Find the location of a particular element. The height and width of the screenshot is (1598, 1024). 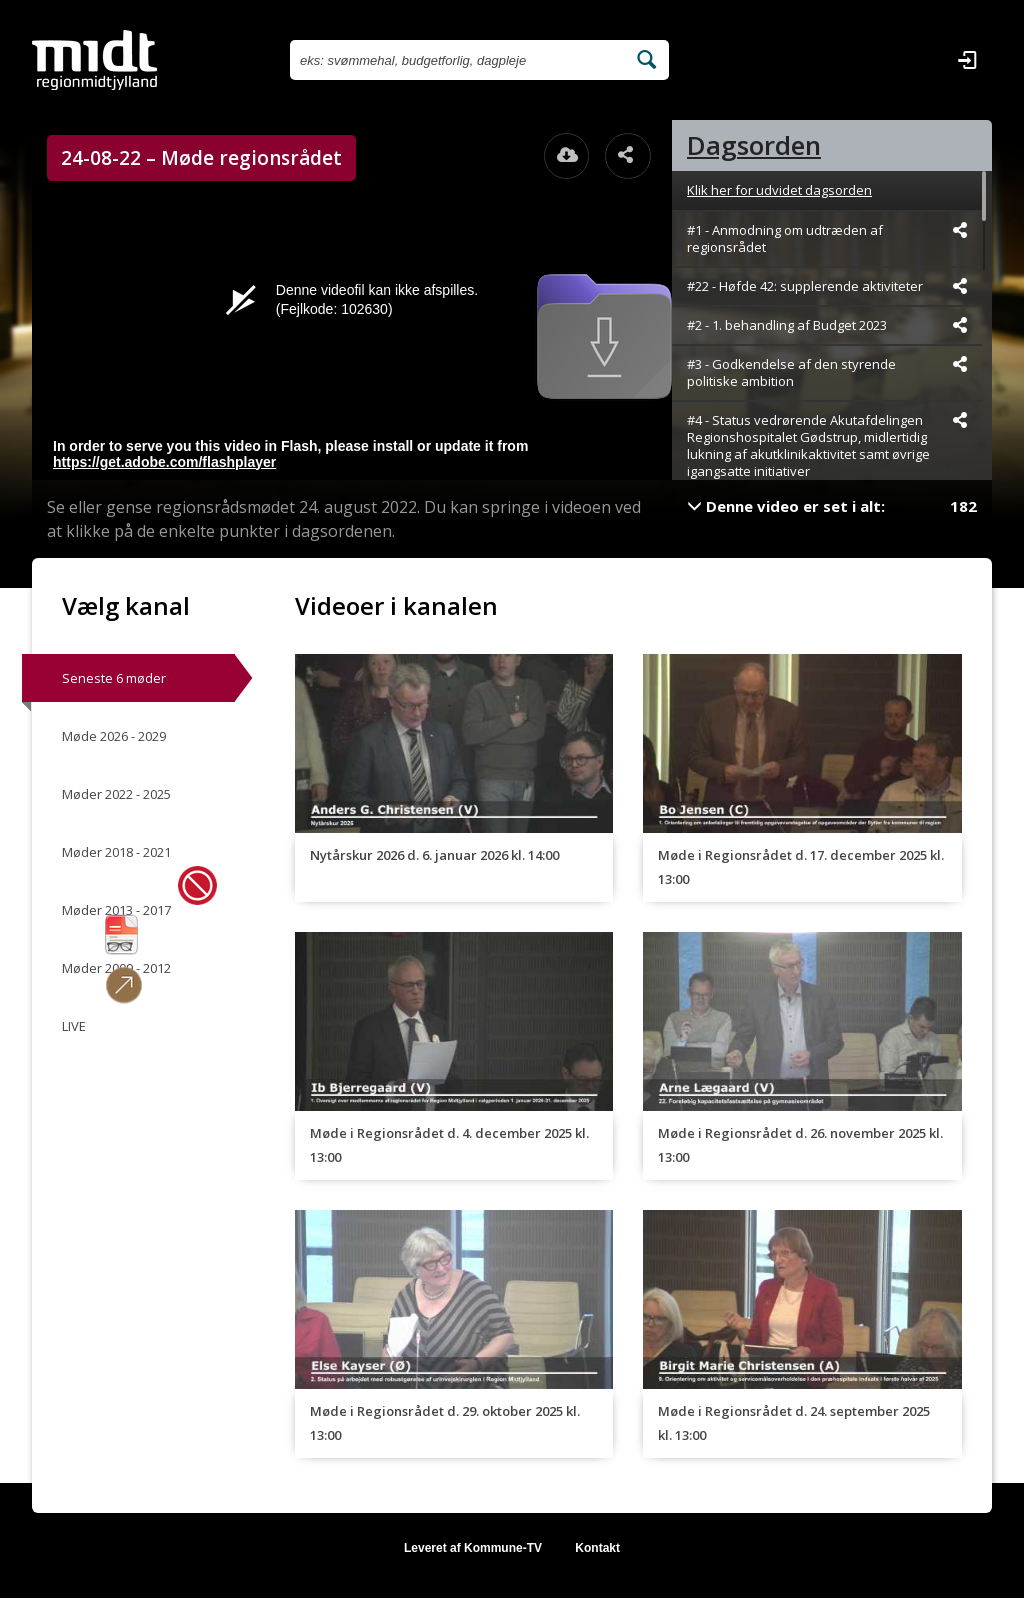

delete selected item is located at coordinates (197, 885).